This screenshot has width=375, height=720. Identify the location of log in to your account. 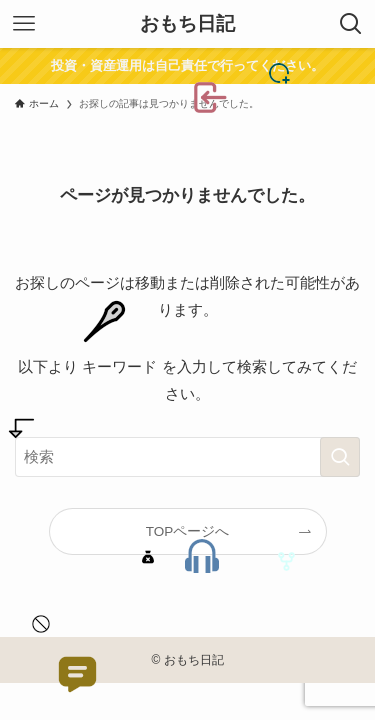
(209, 97).